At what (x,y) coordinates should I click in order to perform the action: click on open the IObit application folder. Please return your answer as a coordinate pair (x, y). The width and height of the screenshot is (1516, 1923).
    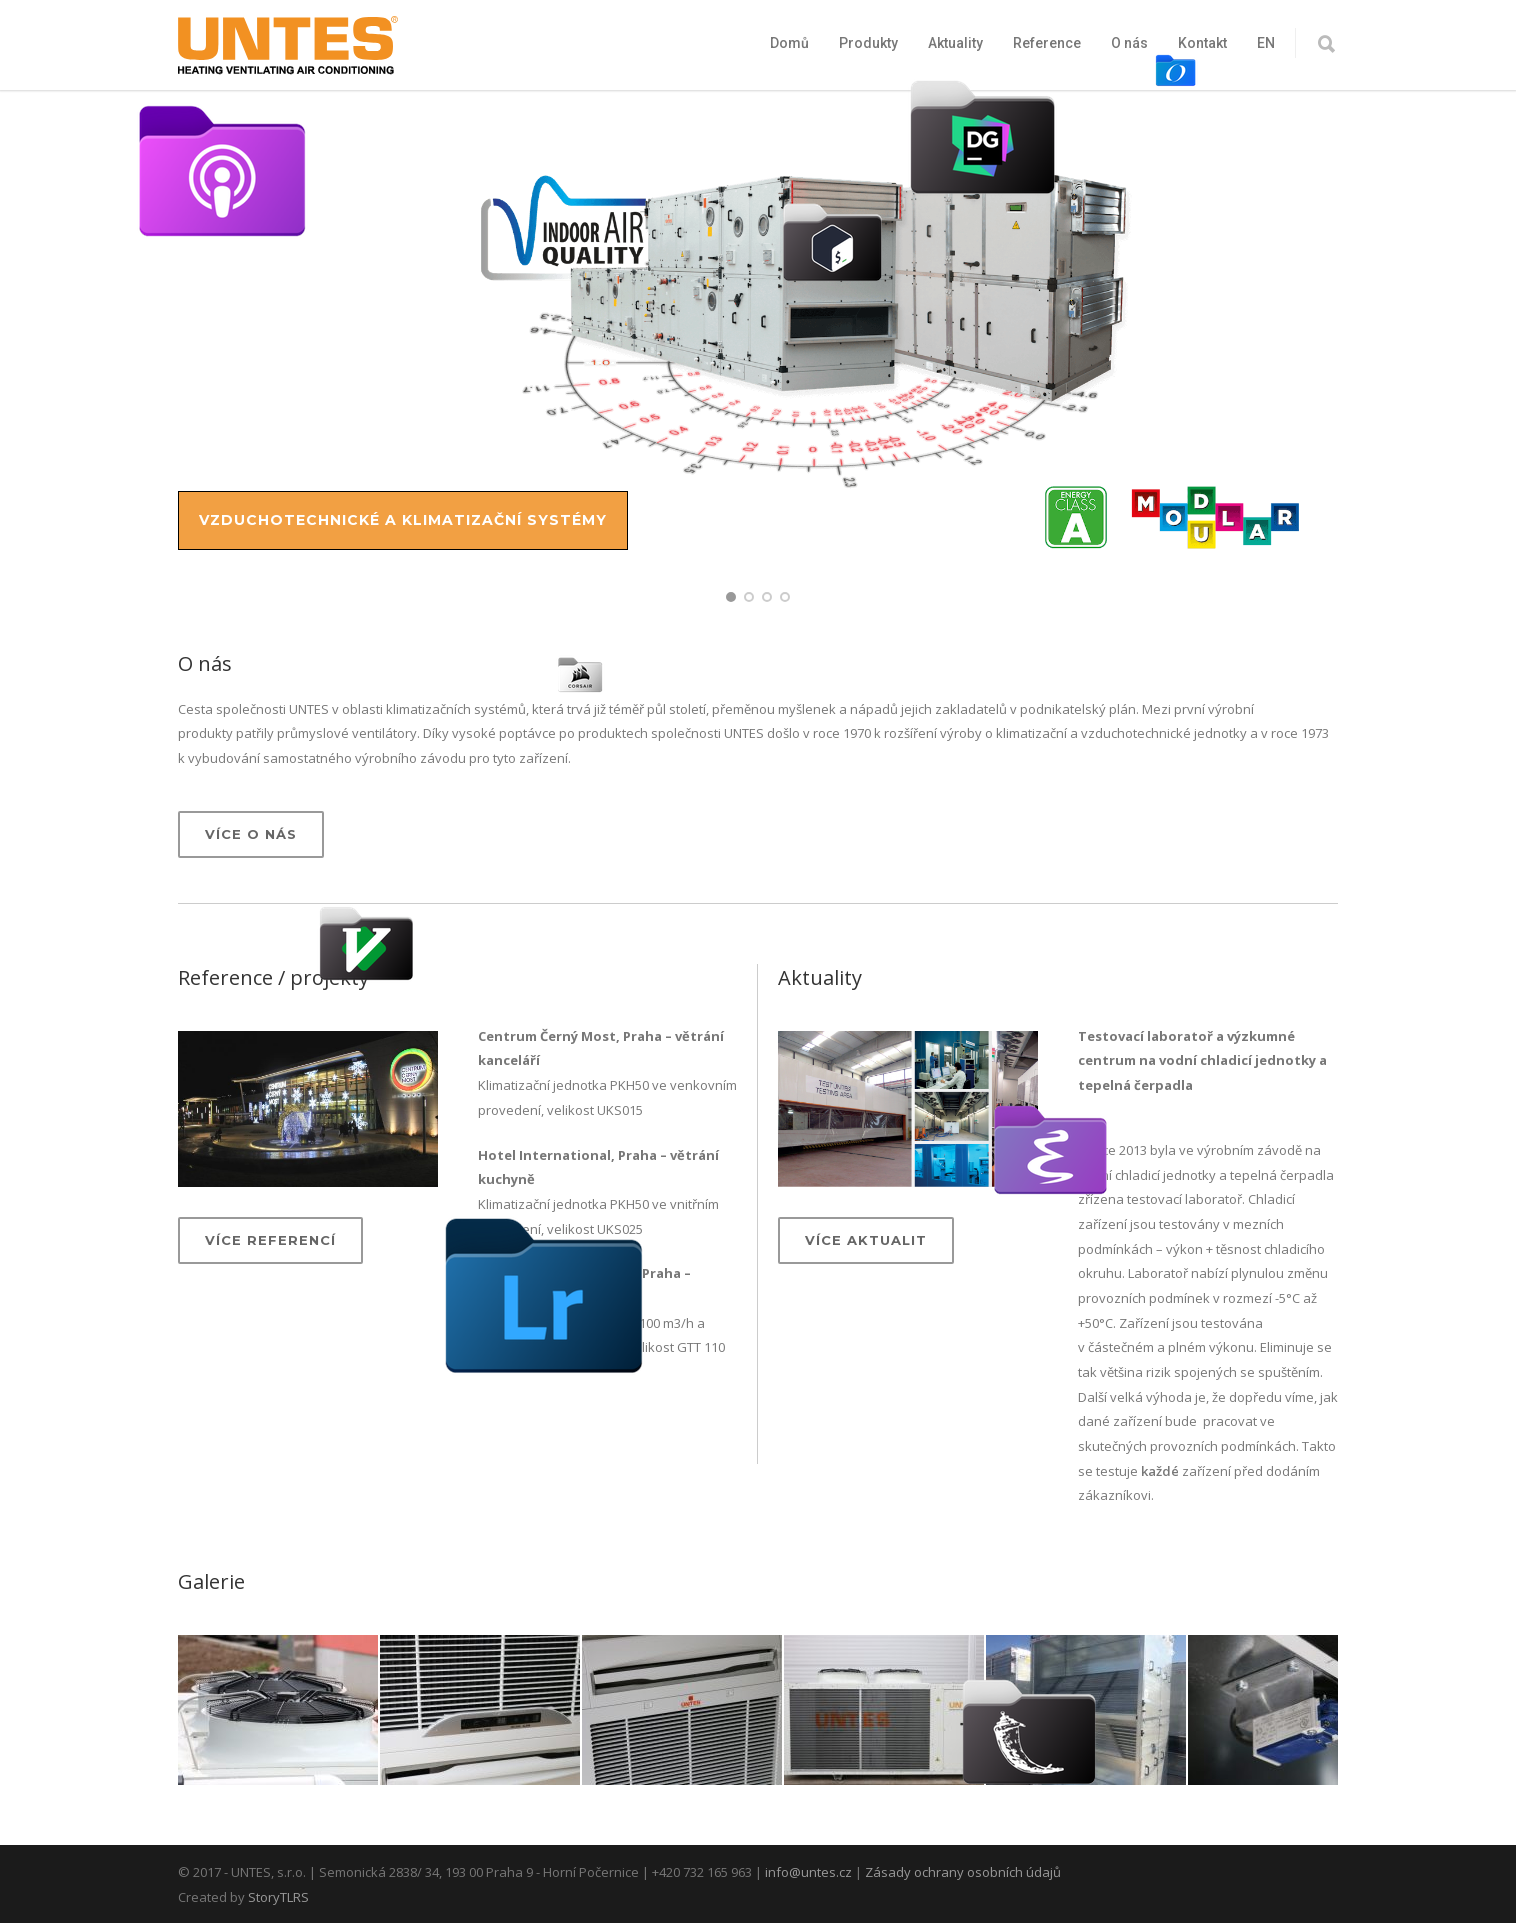
    Looking at the image, I should click on (1175, 71).